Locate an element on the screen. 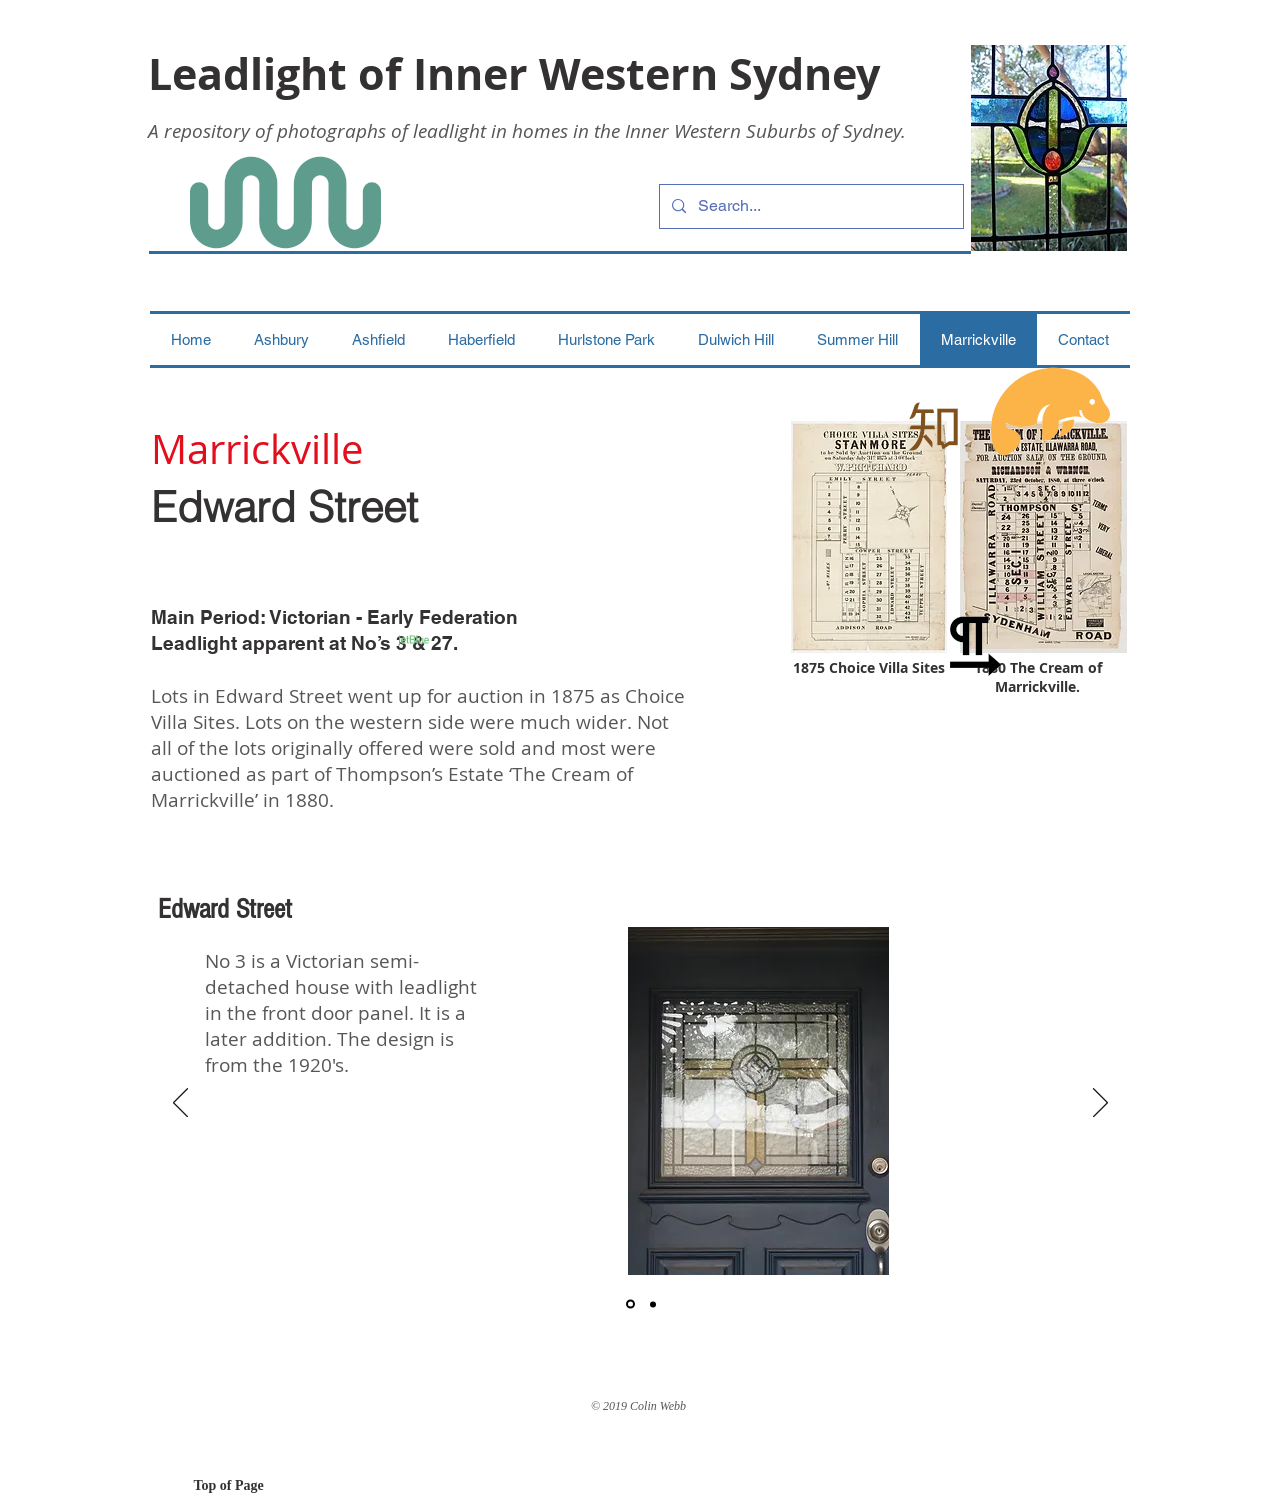 This screenshot has height=1506, width=1281. access JetBlue airline services is located at coordinates (413, 640).